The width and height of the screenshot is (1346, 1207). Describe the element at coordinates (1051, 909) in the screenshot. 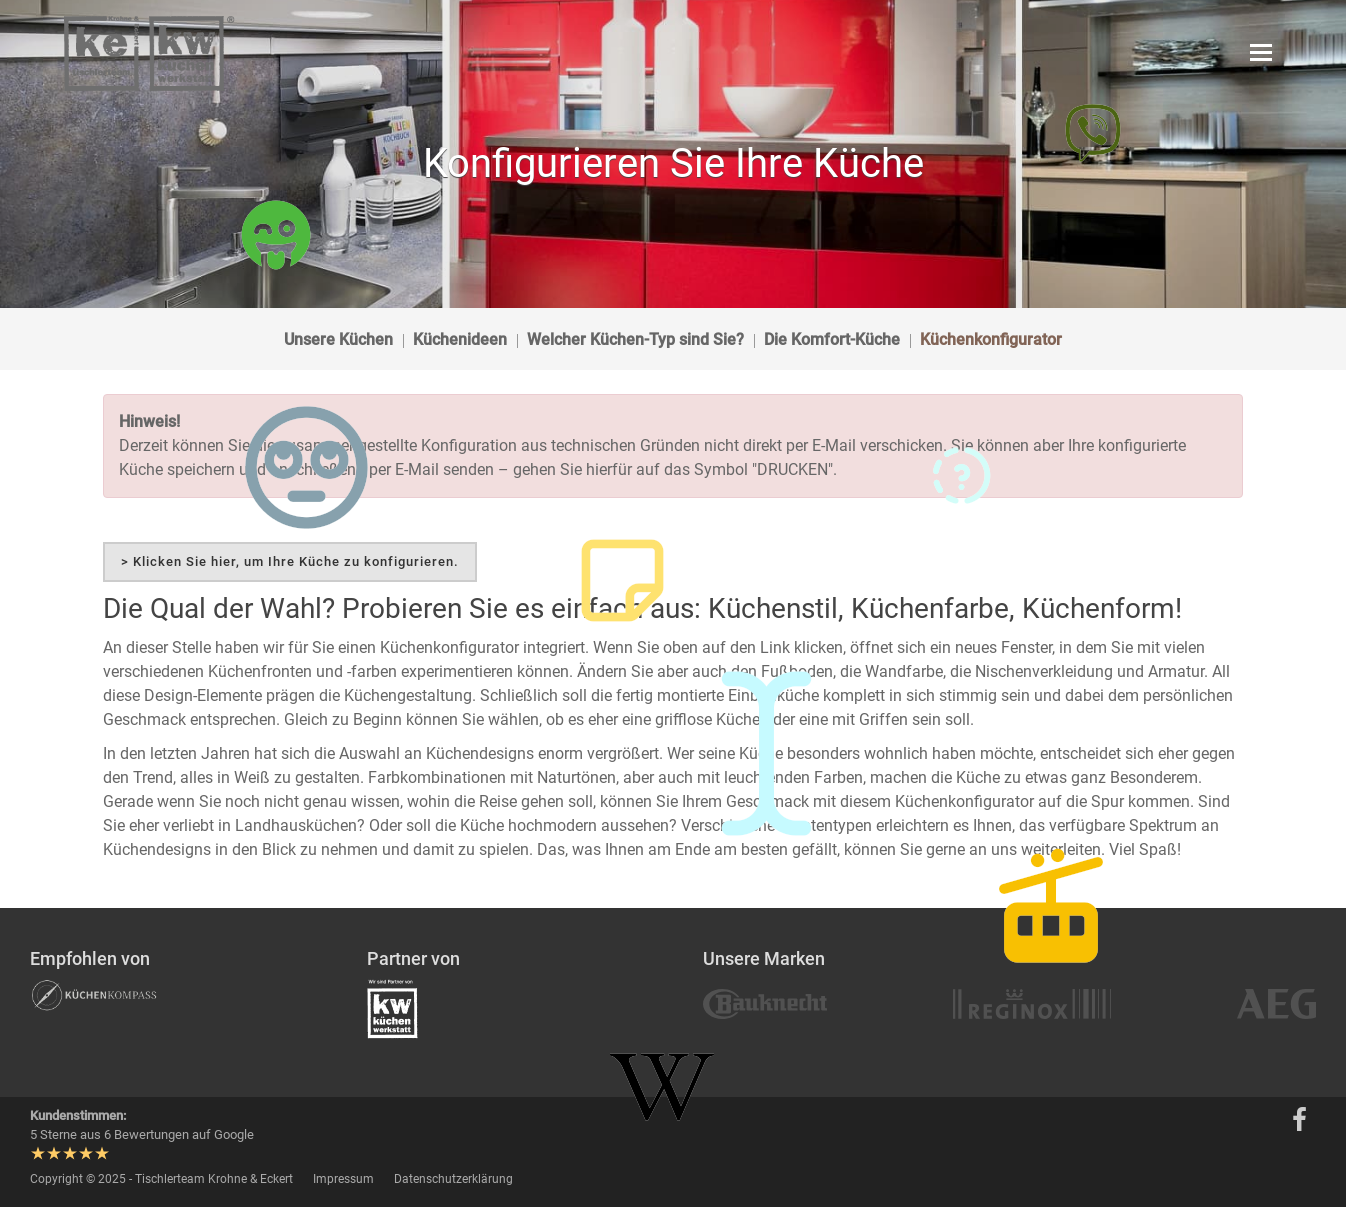

I see `view tram or cable car transit options` at that location.